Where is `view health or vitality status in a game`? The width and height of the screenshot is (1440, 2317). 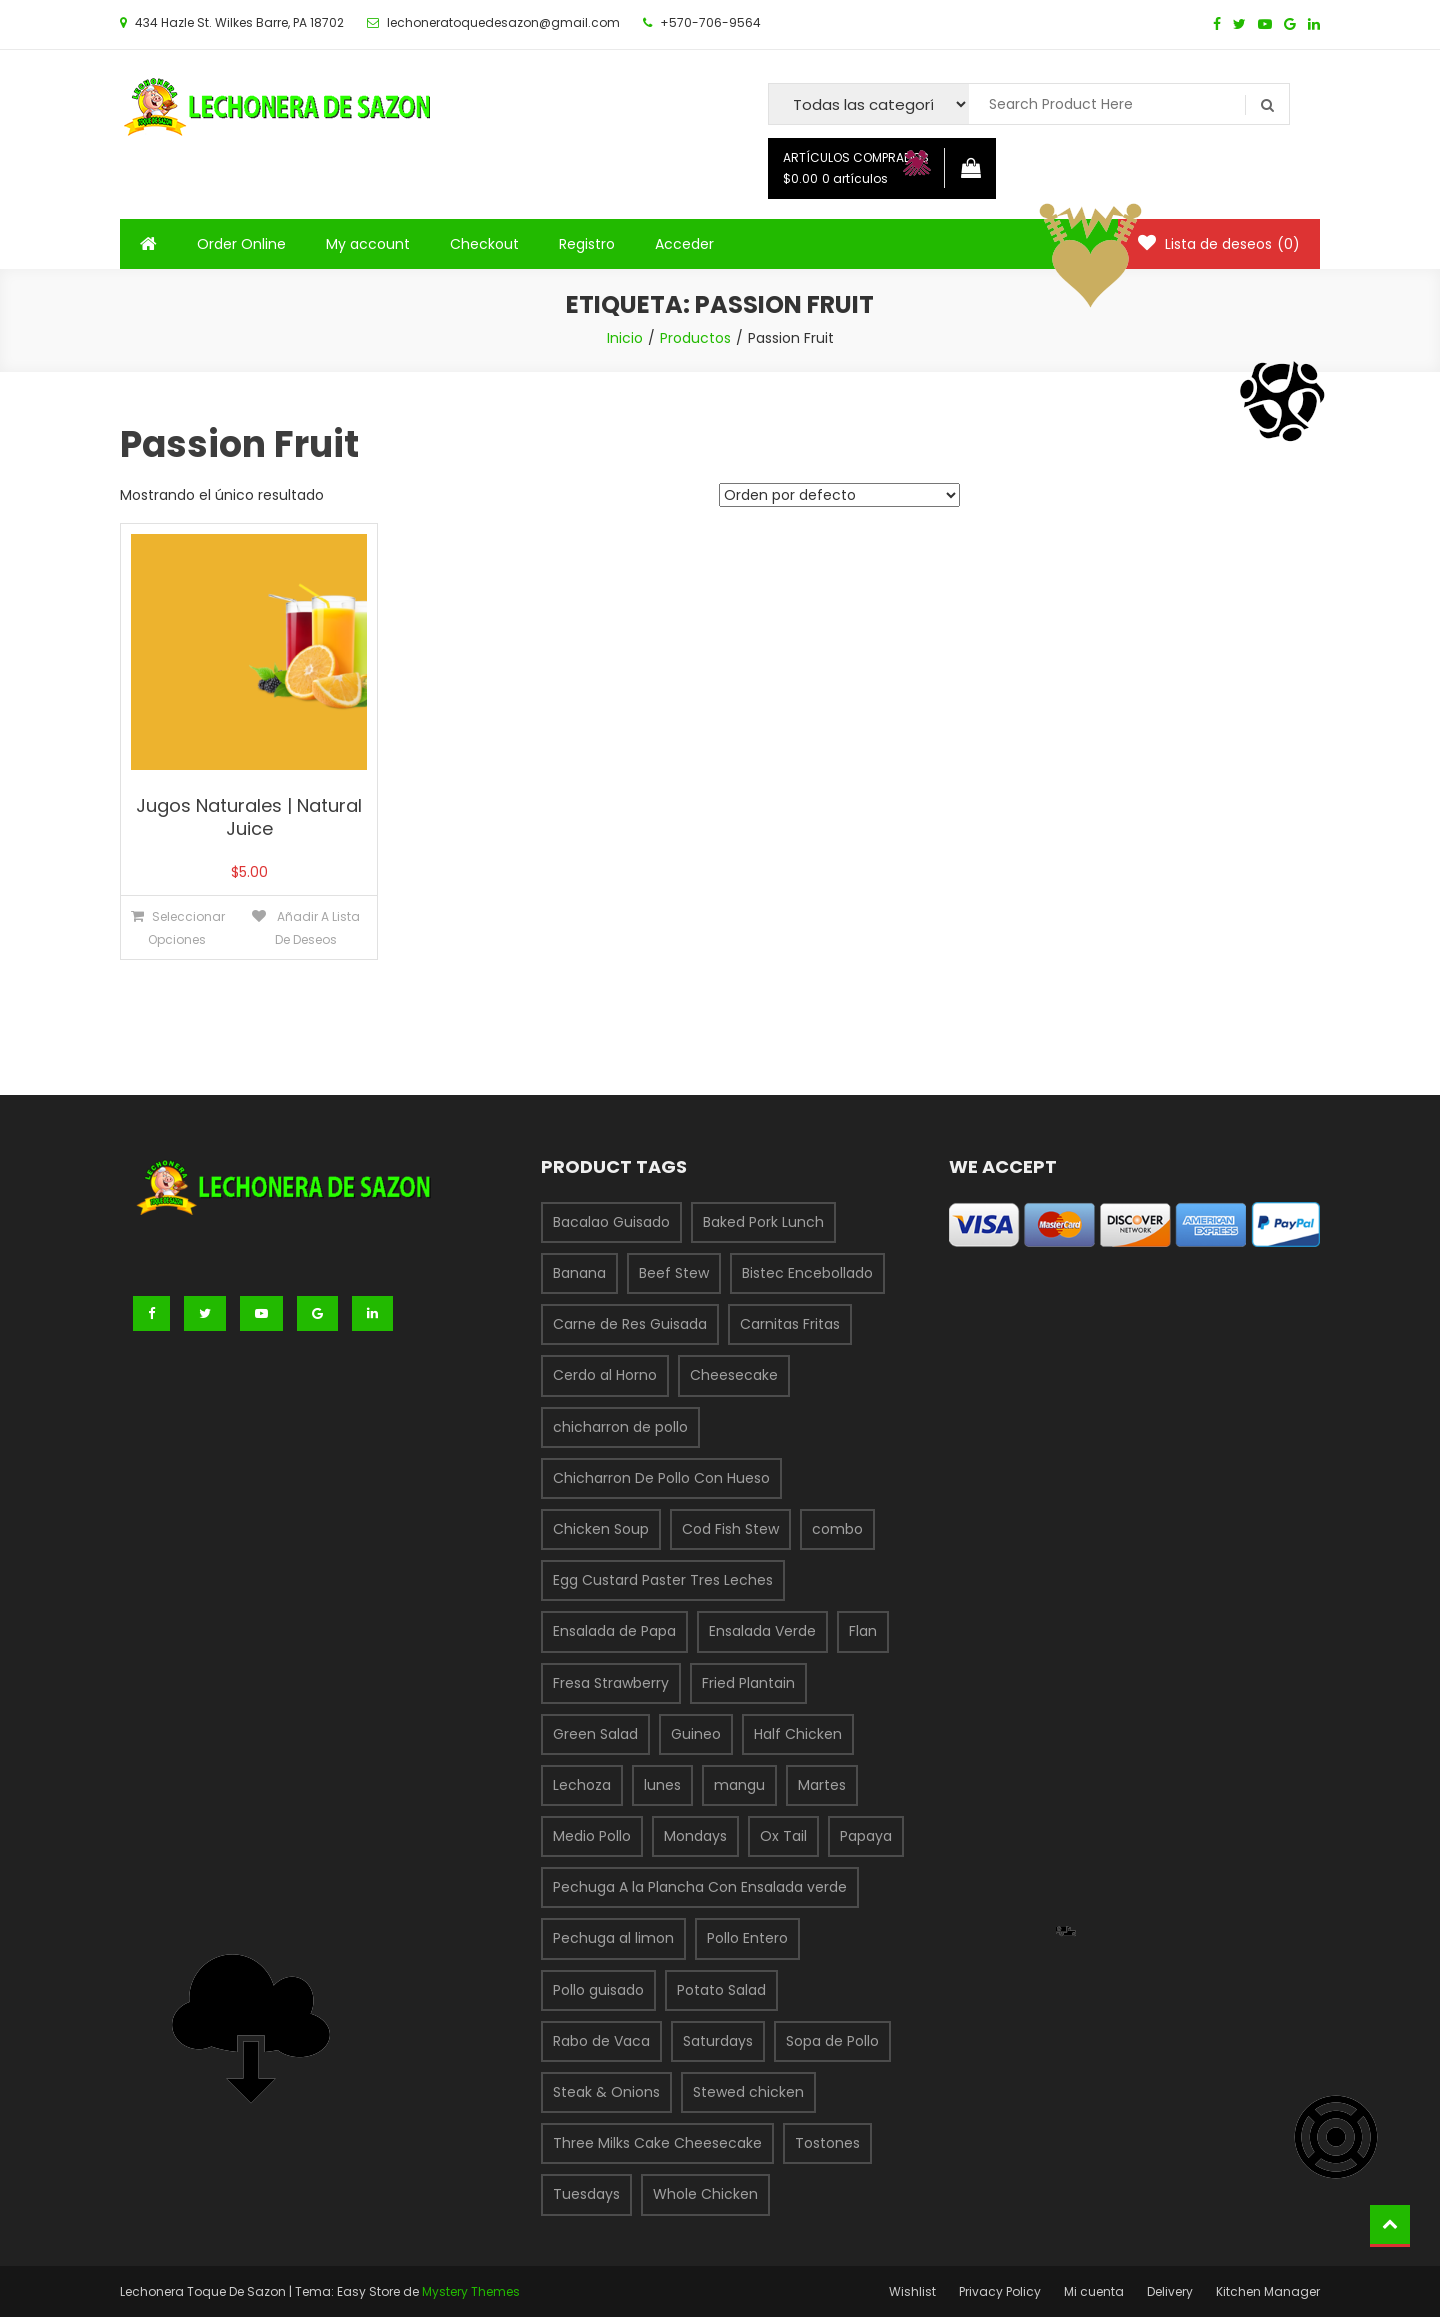
view health or vitality status in a game is located at coordinates (1090, 255).